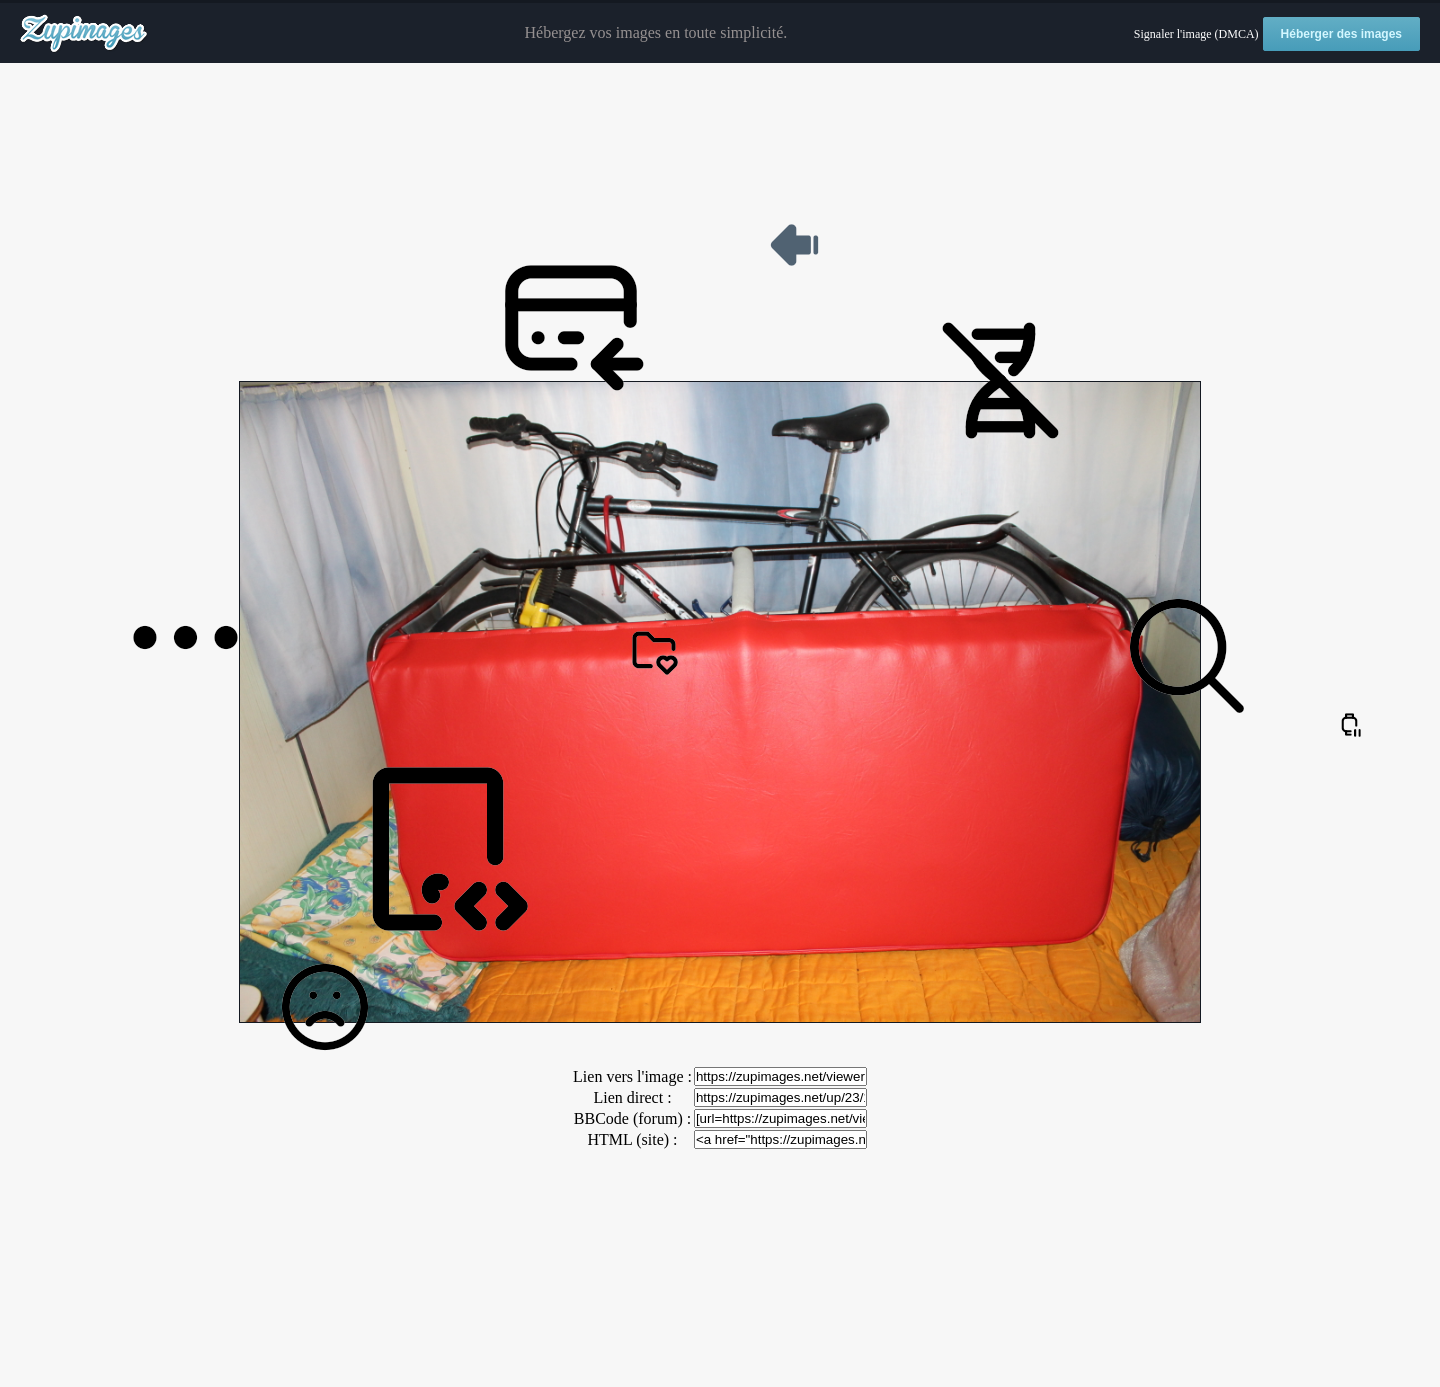  I want to click on add folder to favorites, so click(654, 651).